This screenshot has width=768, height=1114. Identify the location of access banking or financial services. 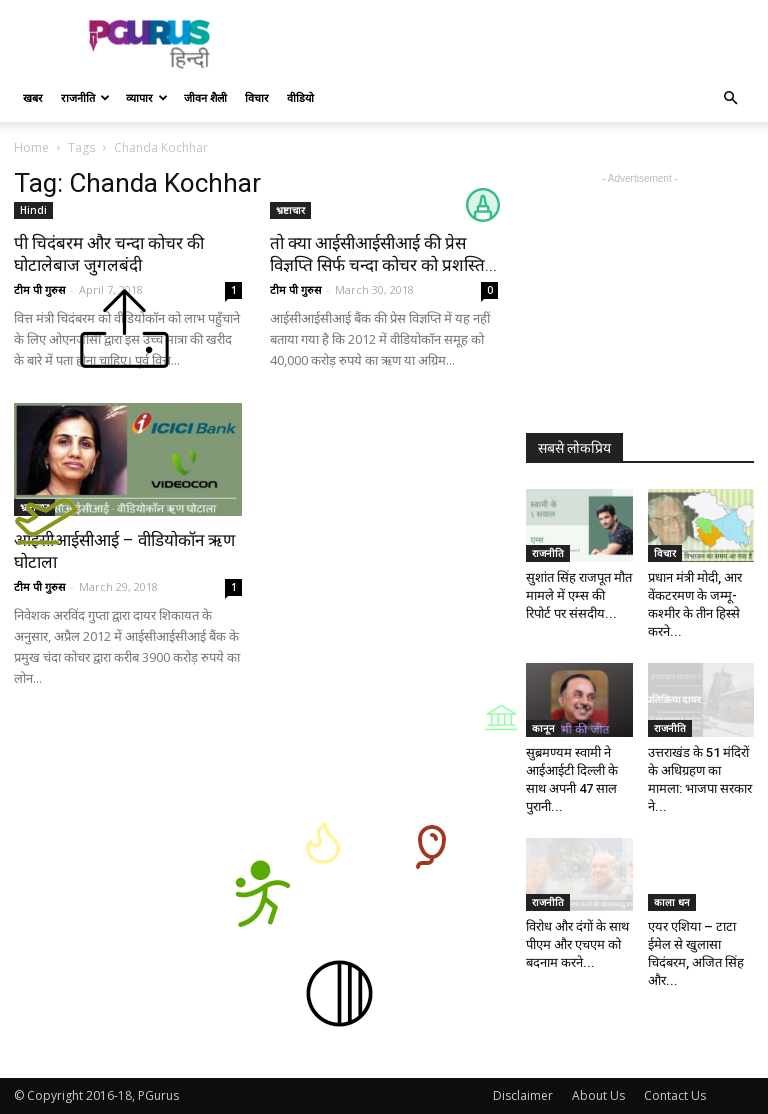
(501, 718).